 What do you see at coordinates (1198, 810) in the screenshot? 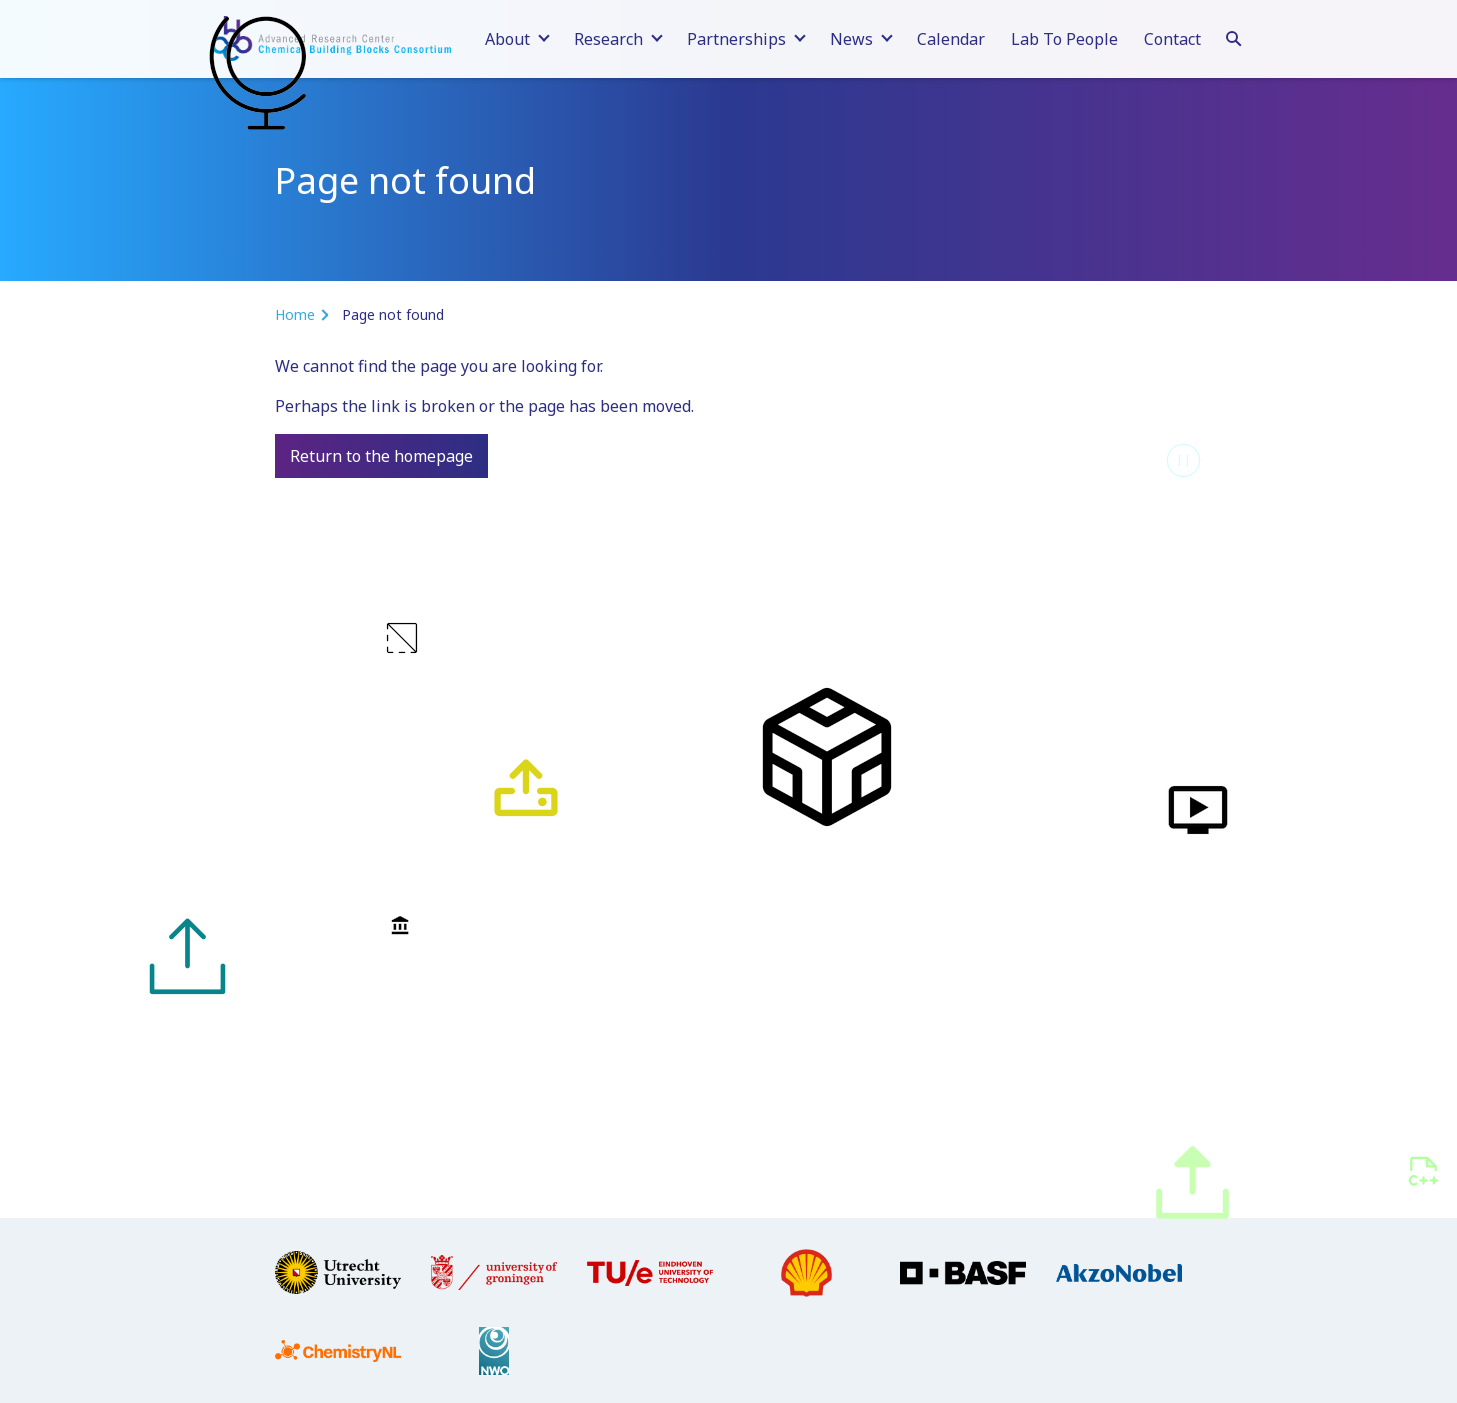
I see `access on-demand video content` at bounding box center [1198, 810].